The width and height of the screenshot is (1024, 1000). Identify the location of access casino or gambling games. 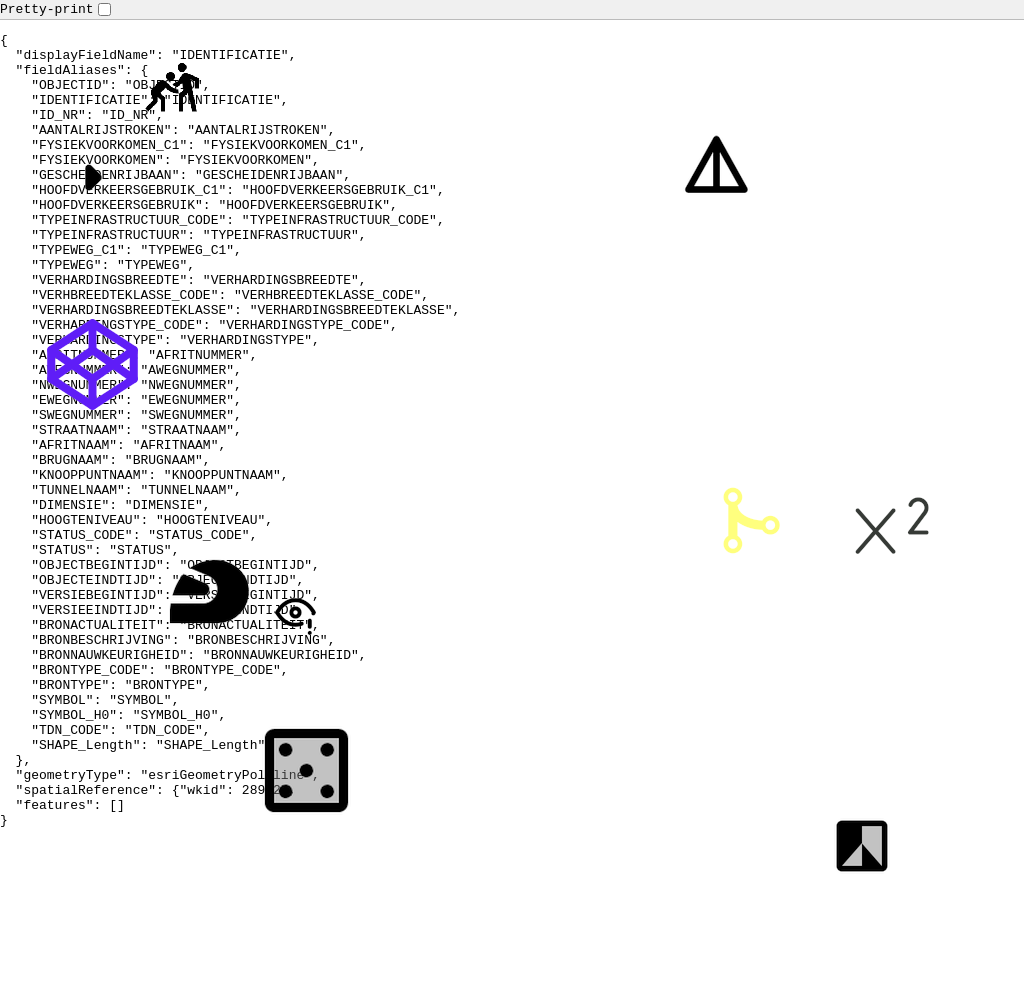
(306, 770).